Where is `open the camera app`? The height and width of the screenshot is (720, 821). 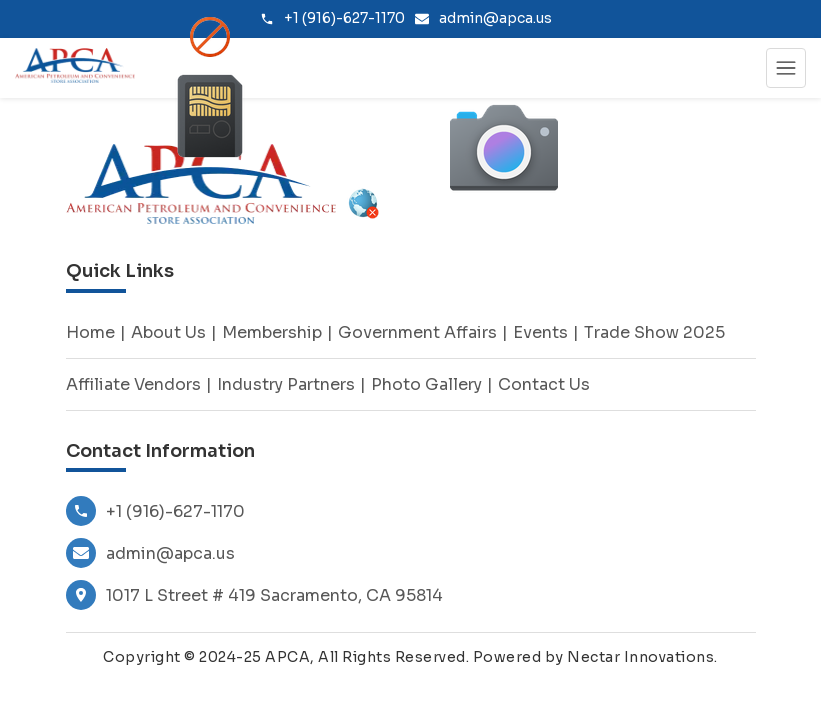 open the camera app is located at coordinates (504, 148).